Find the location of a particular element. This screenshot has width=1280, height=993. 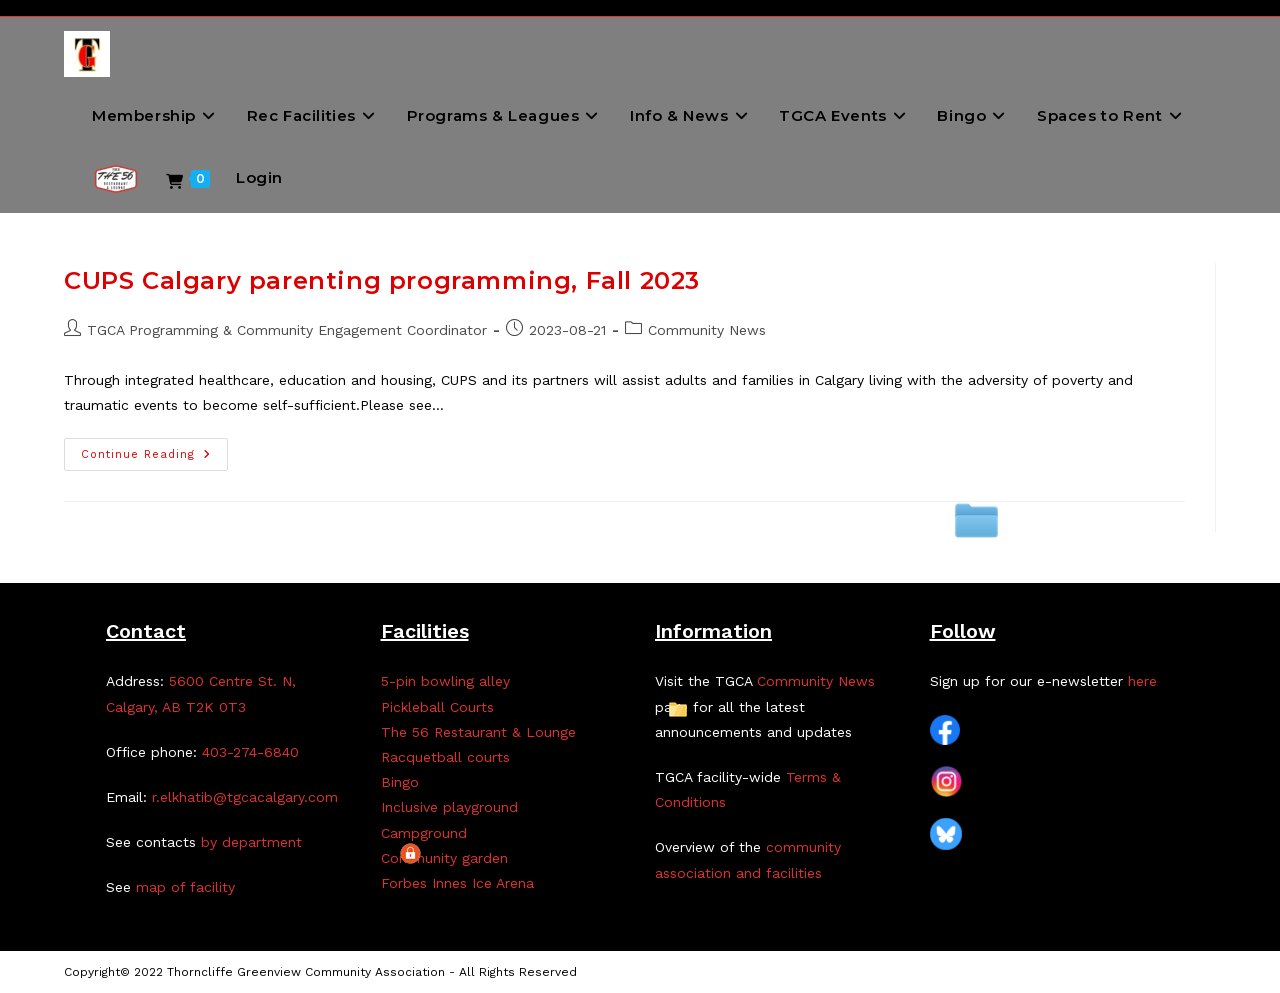

open folder containing pixel art or retro-style files is located at coordinates (678, 710).